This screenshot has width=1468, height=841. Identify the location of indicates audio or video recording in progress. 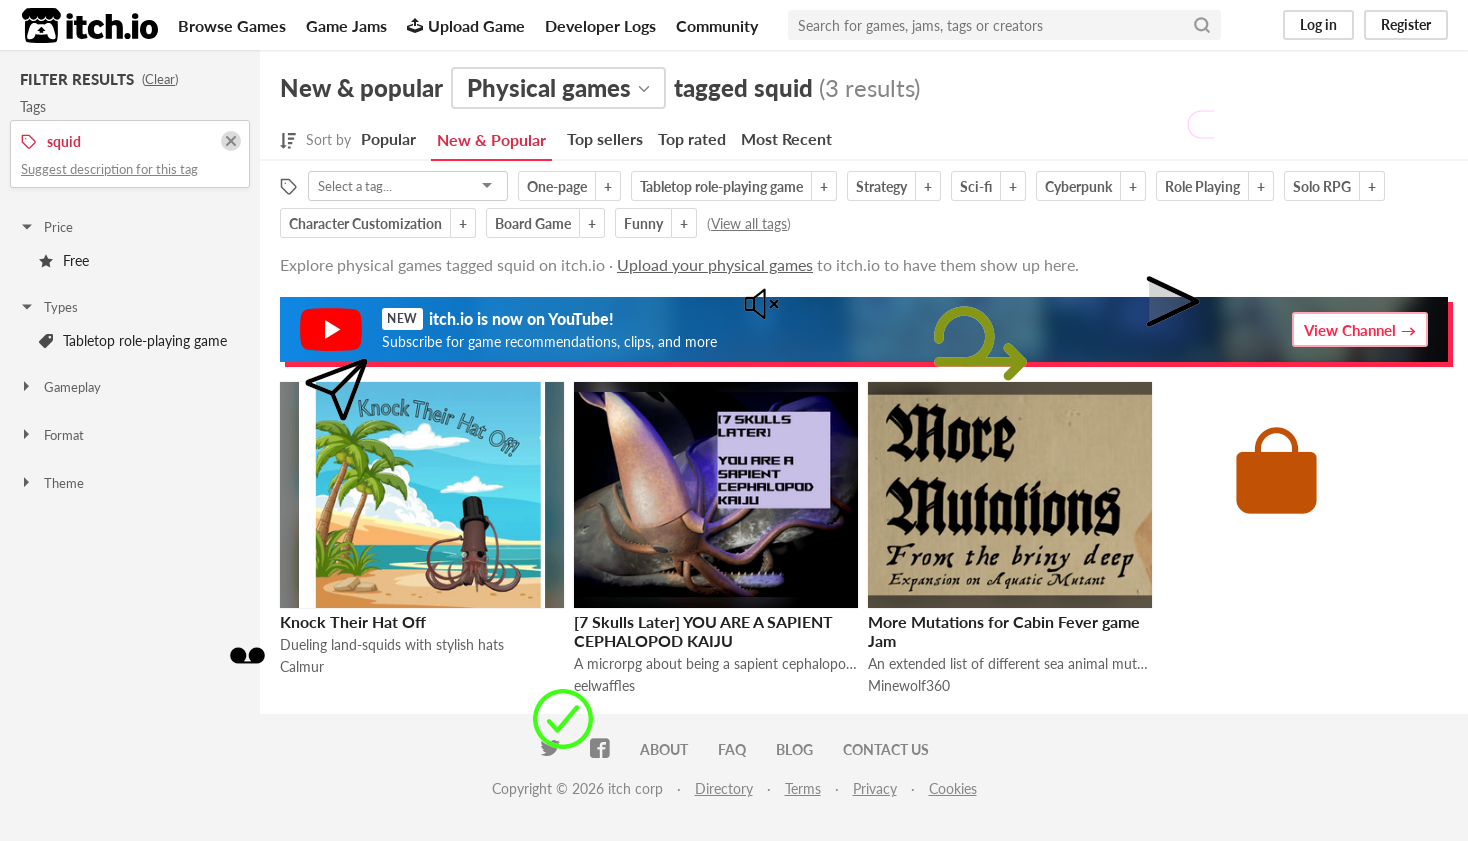
(247, 655).